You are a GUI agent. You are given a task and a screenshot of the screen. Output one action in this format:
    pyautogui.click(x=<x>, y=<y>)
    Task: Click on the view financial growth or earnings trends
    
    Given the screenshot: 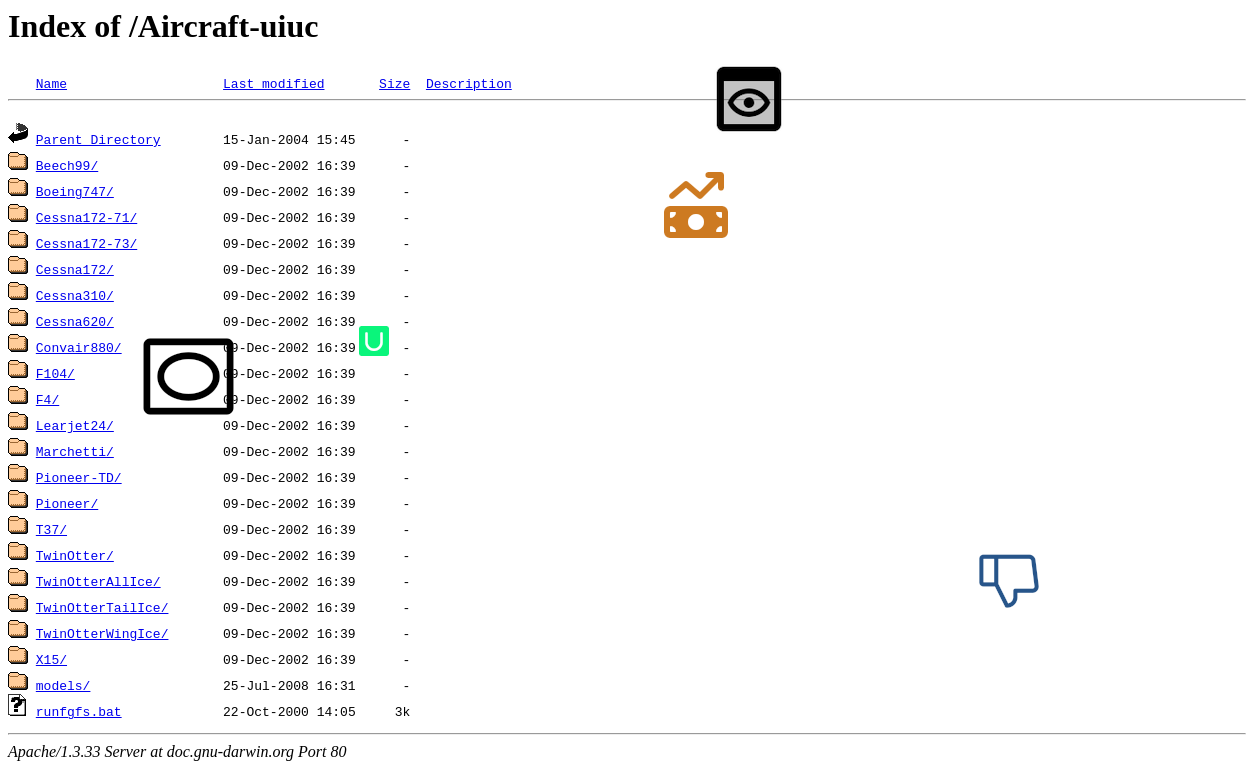 What is the action you would take?
    pyautogui.click(x=696, y=206)
    